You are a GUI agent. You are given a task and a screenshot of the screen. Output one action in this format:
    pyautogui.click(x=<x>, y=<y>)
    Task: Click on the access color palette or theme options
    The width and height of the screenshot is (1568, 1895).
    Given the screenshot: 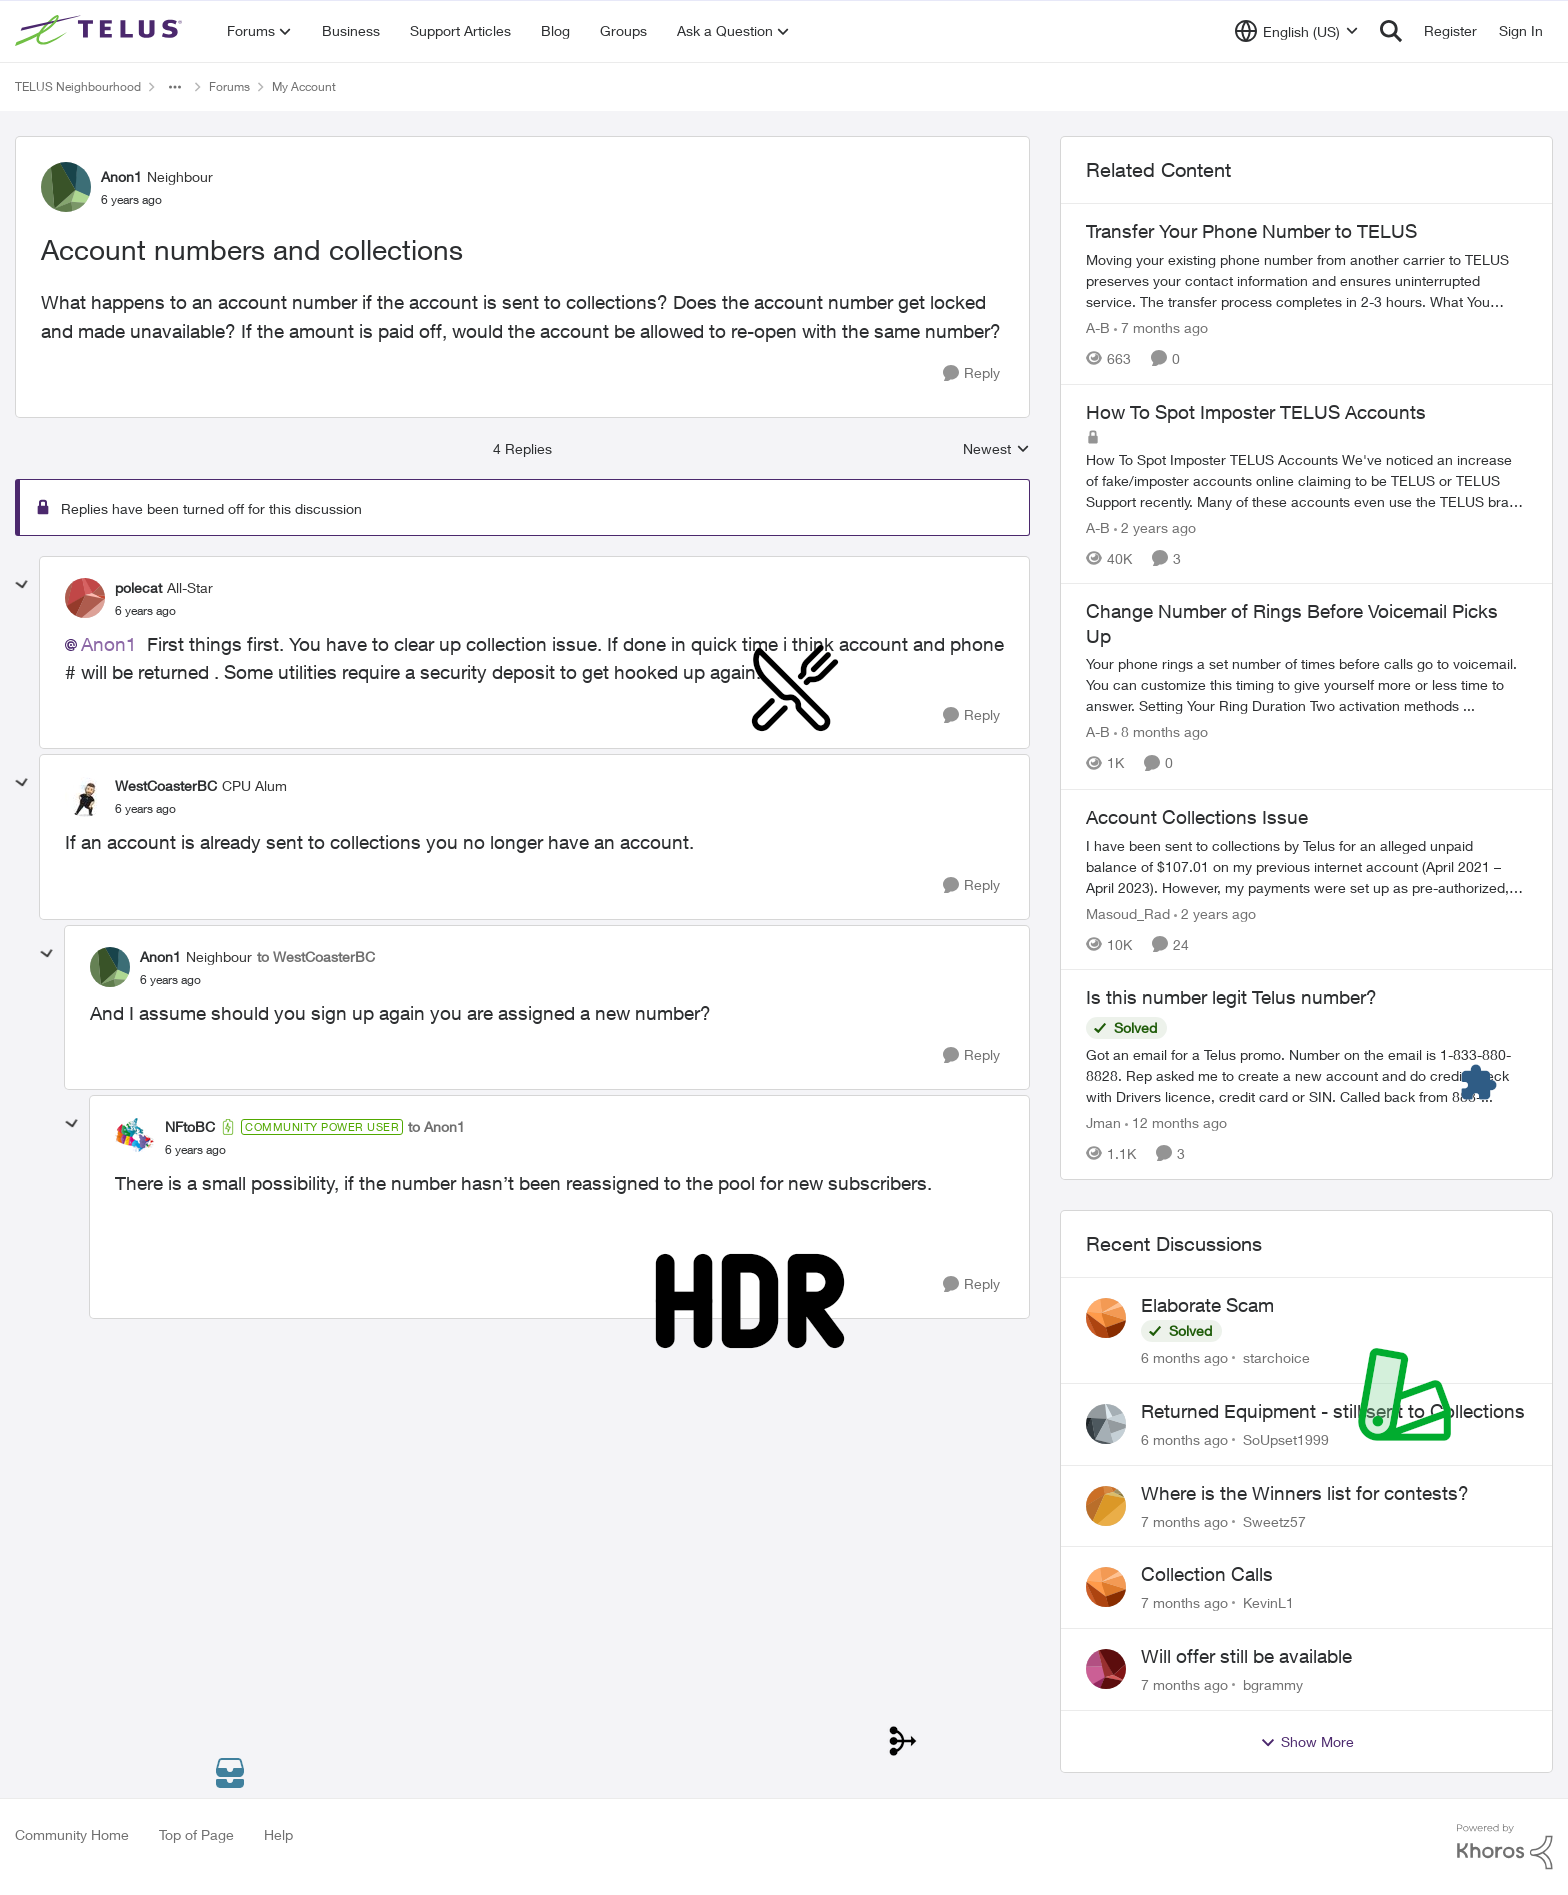 What is the action you would take?
    pyautogui.click(x=1401, y=1398)
    